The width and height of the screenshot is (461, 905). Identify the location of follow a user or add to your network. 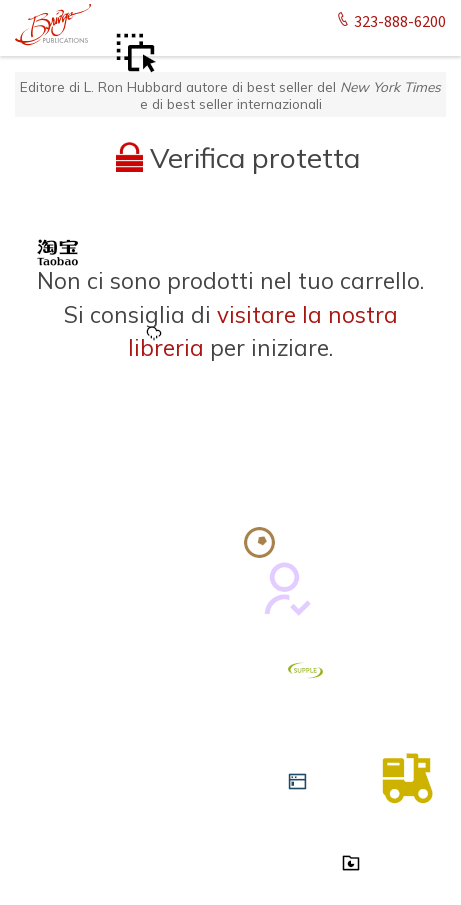
(284, 589).